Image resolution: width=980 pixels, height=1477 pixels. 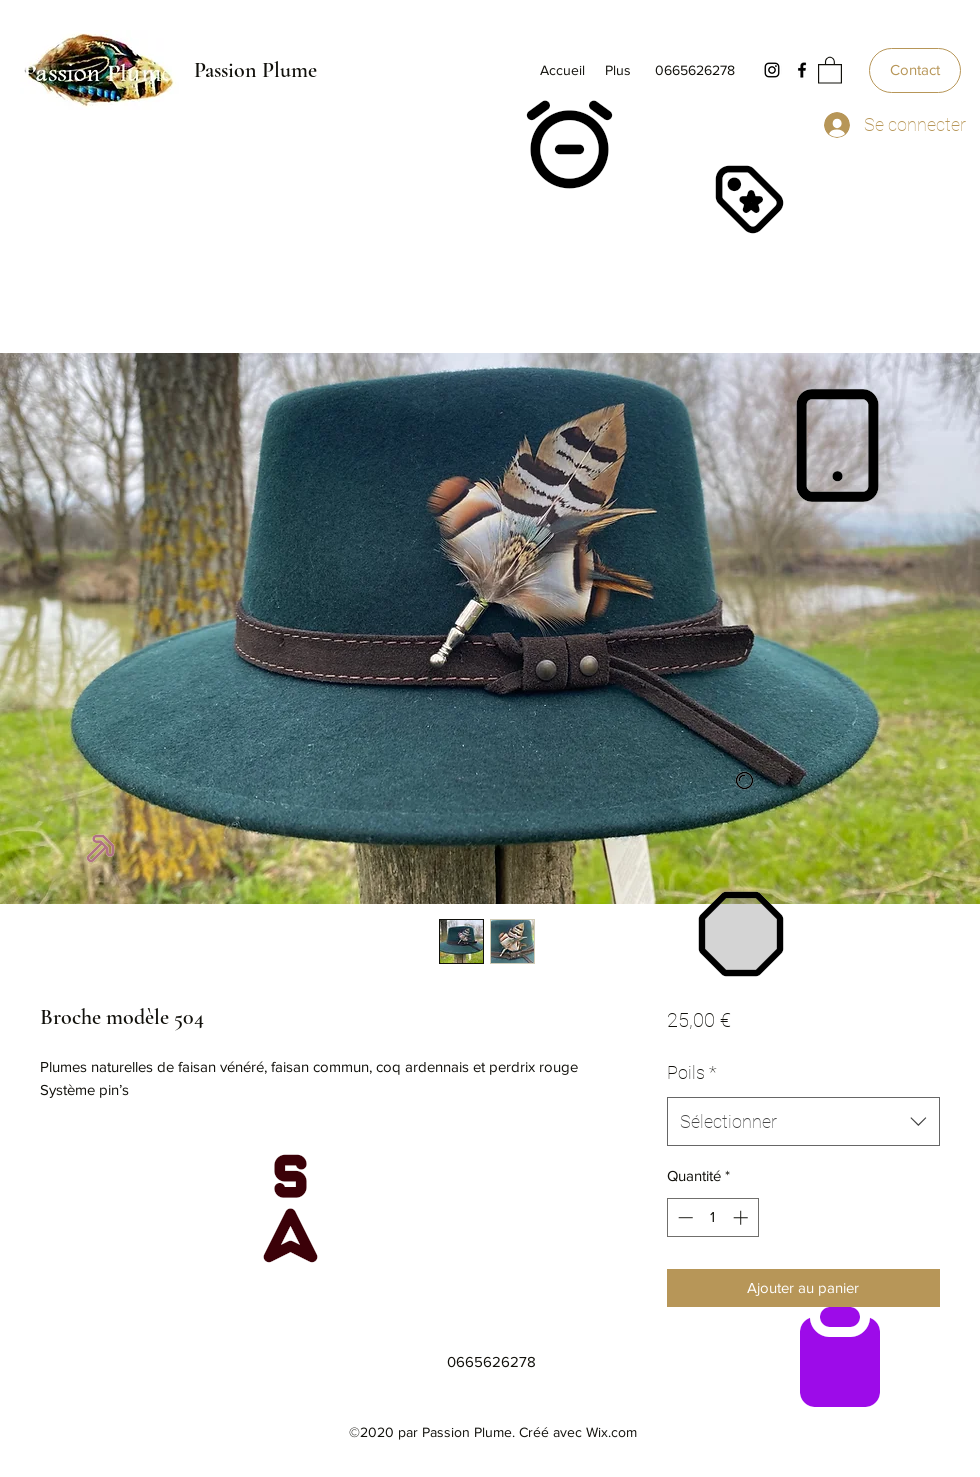 I want to click on remove or delete an alarm, so click(x=569, y=144).